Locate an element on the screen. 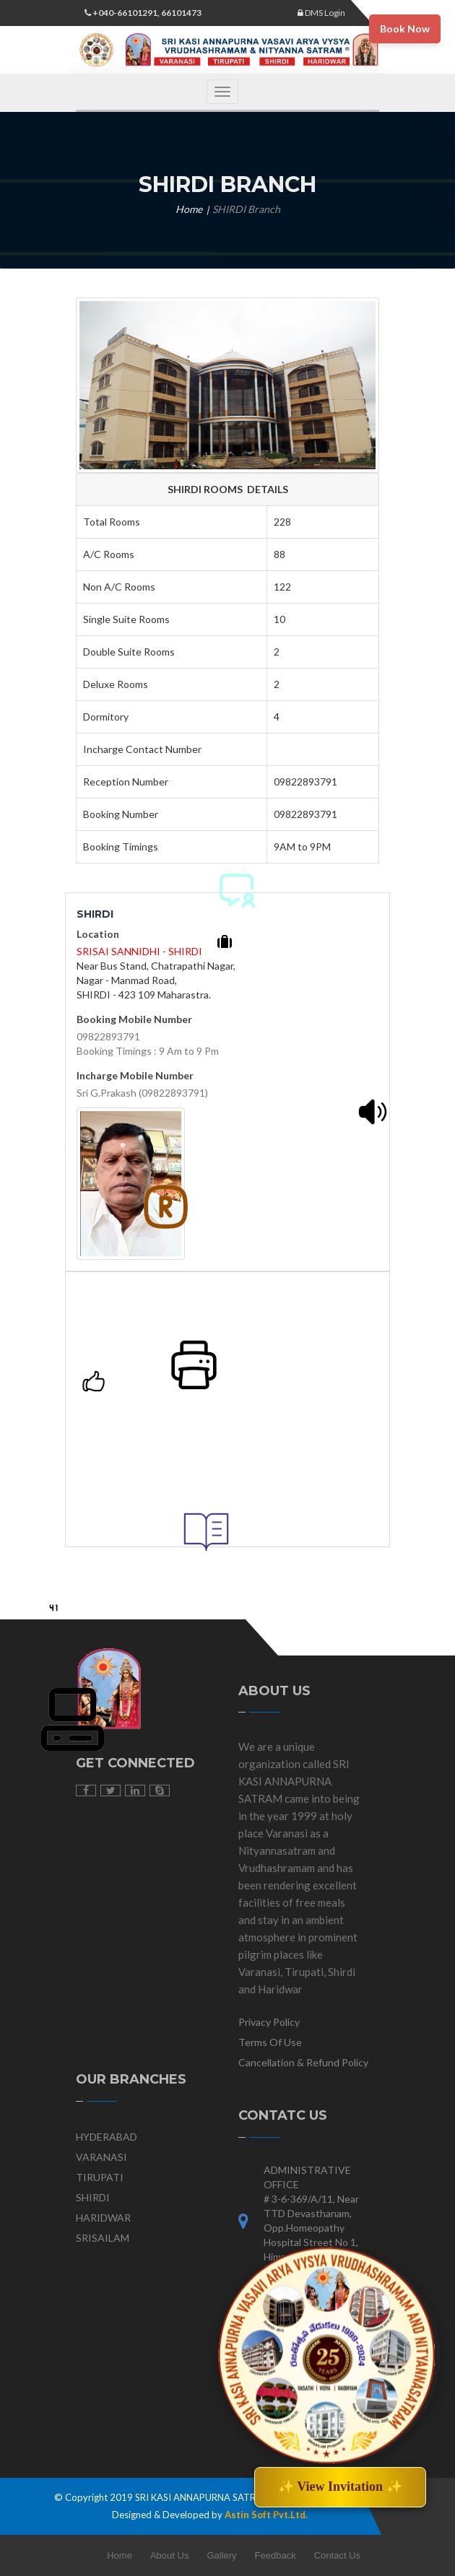 This screenshot has height=2576, width=455. indicates item number 41 in a list or sequence is located at coordinates (54, 1608).